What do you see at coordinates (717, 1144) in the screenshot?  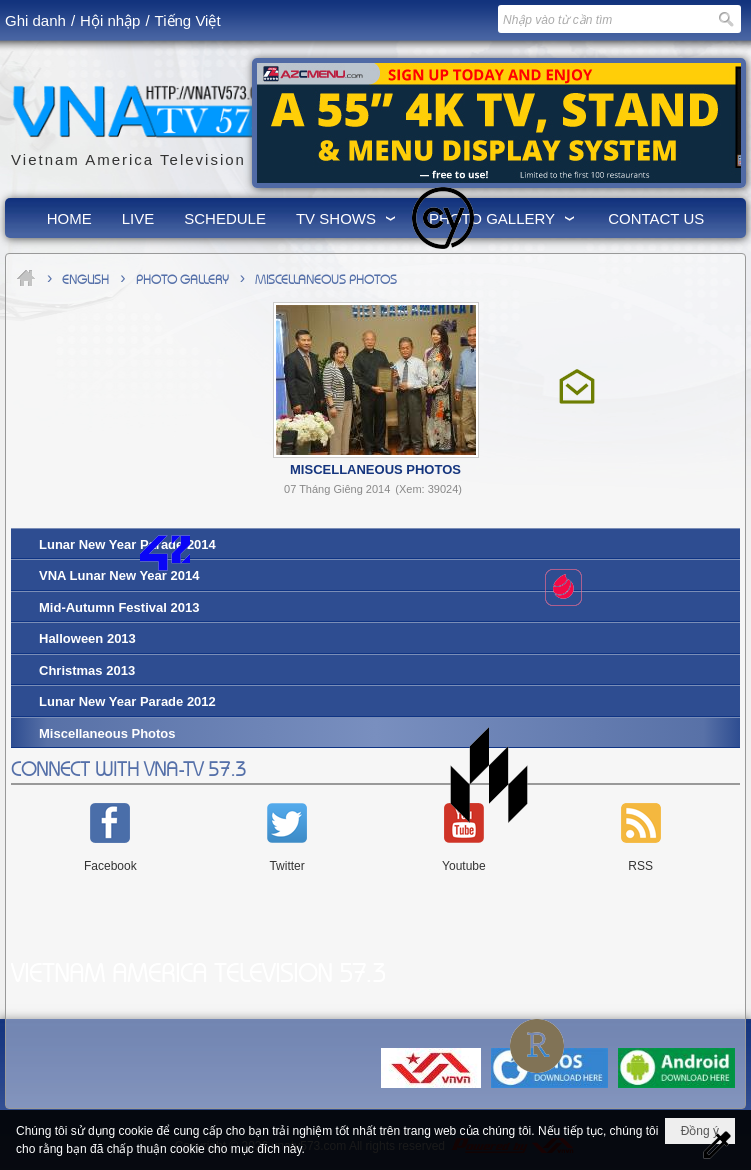 I see `color picker tool for sampling colors` at bounding box center [717, 1144].